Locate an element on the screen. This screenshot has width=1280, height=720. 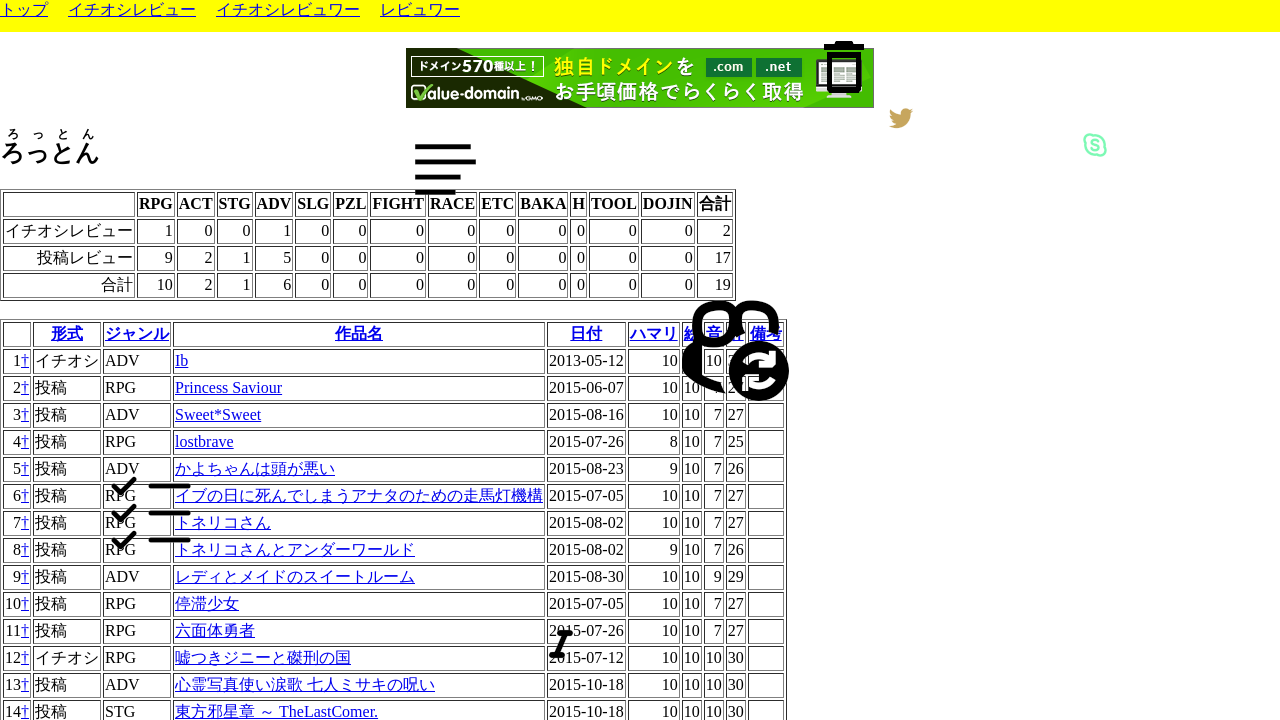
share to Twitter is located at coordinates (901, 118).